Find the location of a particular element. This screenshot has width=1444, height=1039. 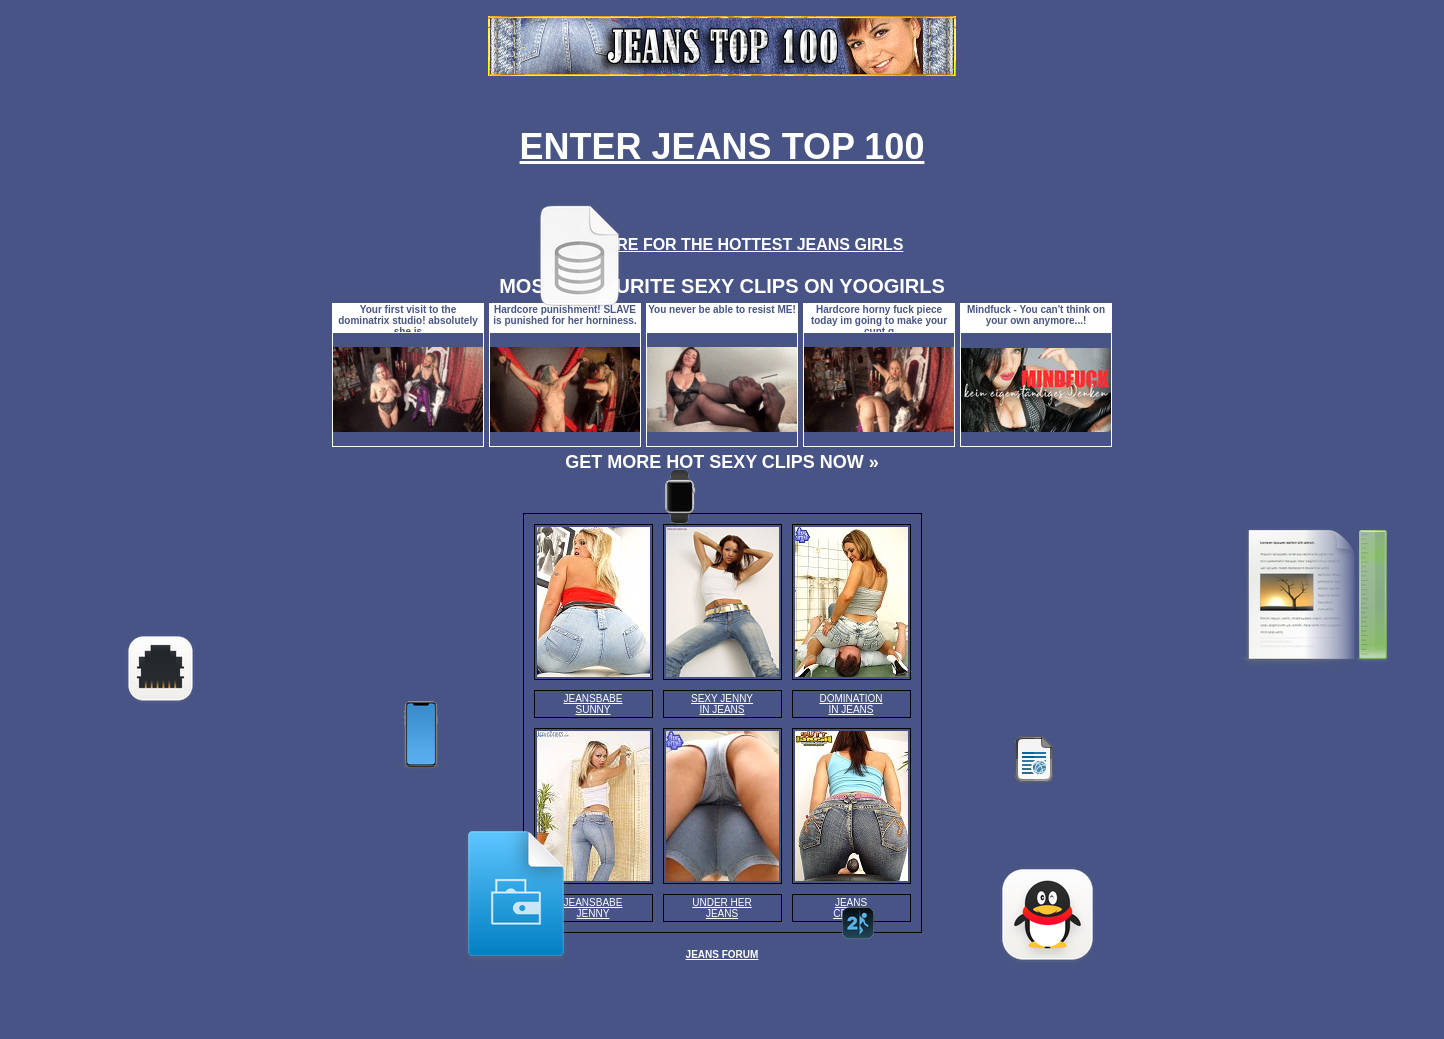

document template file type is located at coordinates (1315, 594).